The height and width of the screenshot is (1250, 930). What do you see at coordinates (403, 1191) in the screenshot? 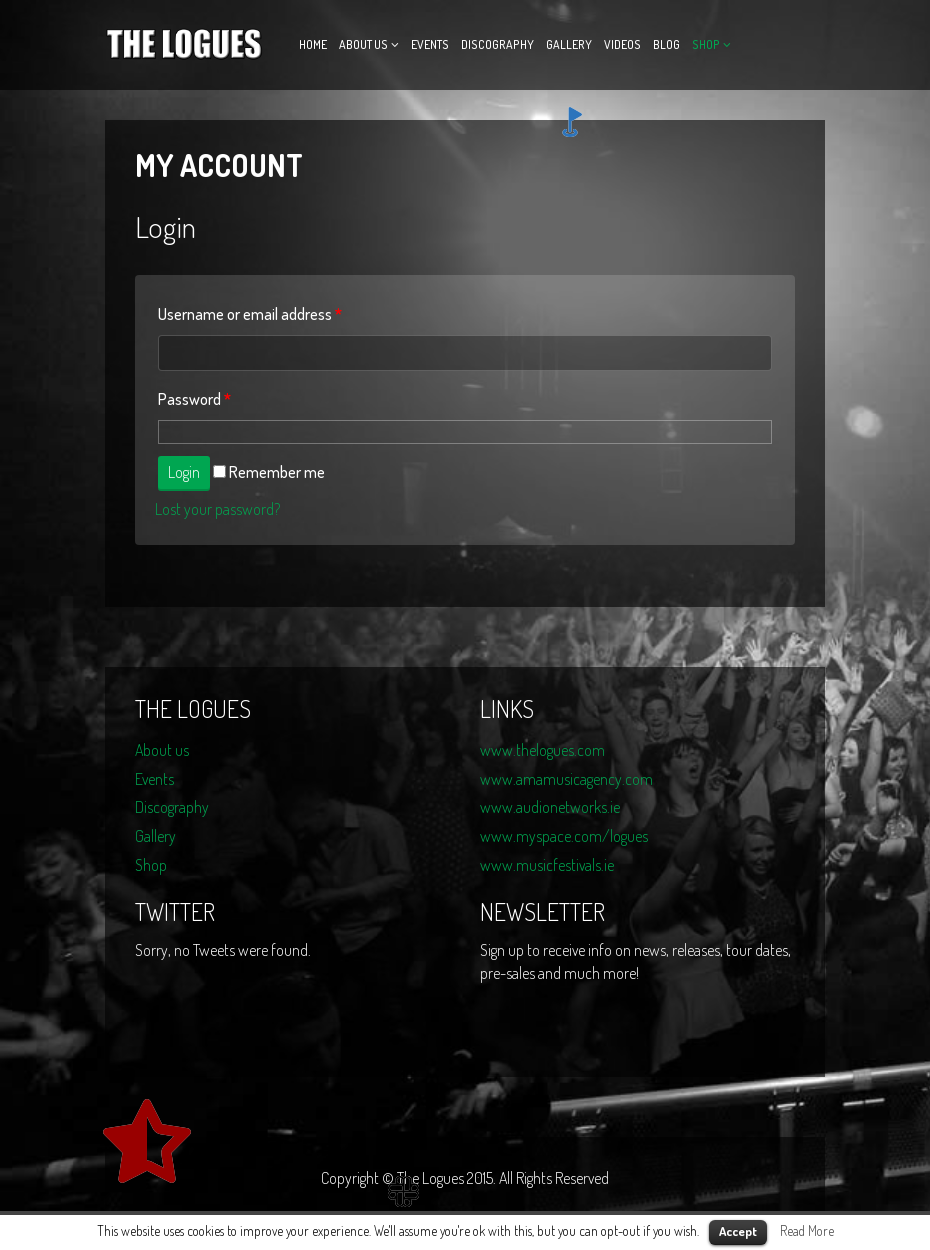
I see `open slack` at bounding box center [403, 1191].